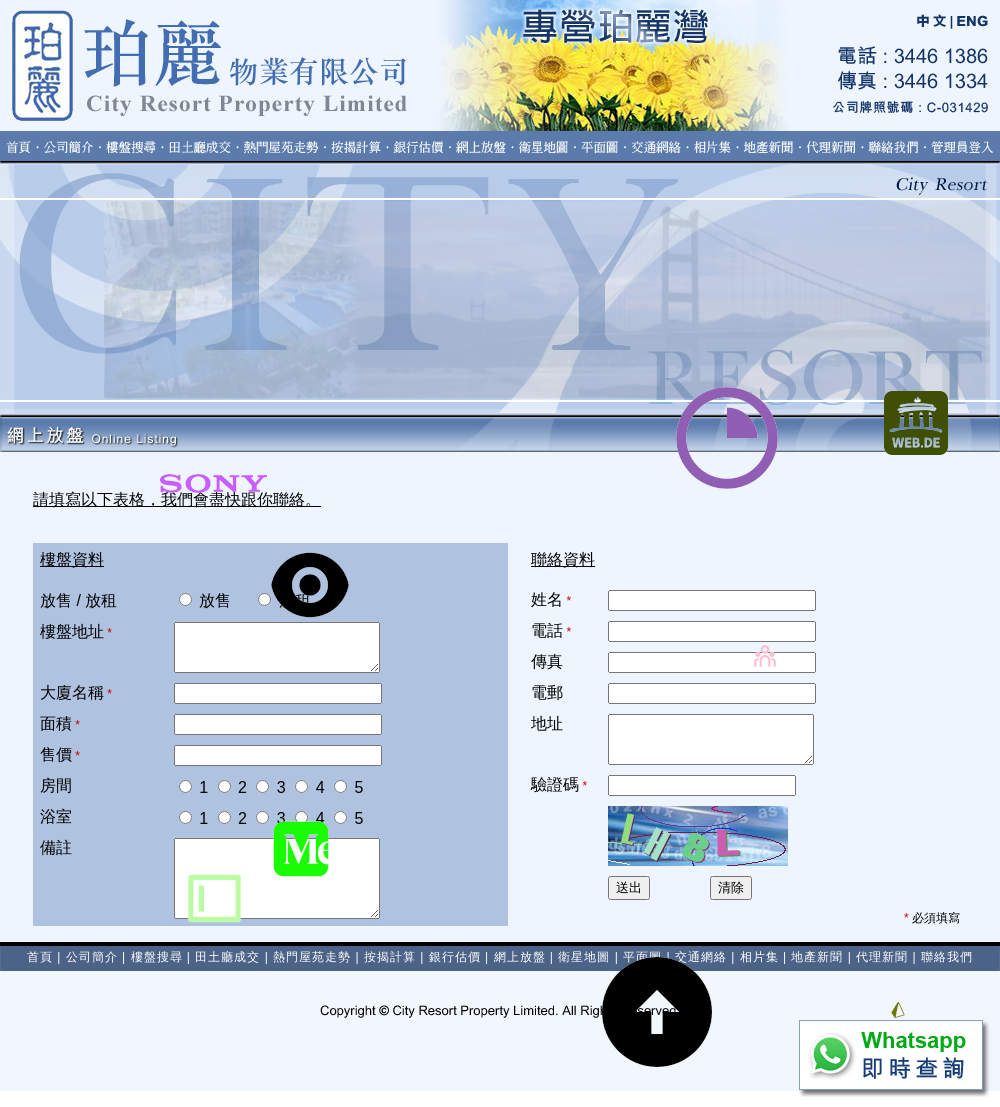  Describe the element at coordinates (301, 849) in the screenshot. I see `open Medium app or website` at that location.